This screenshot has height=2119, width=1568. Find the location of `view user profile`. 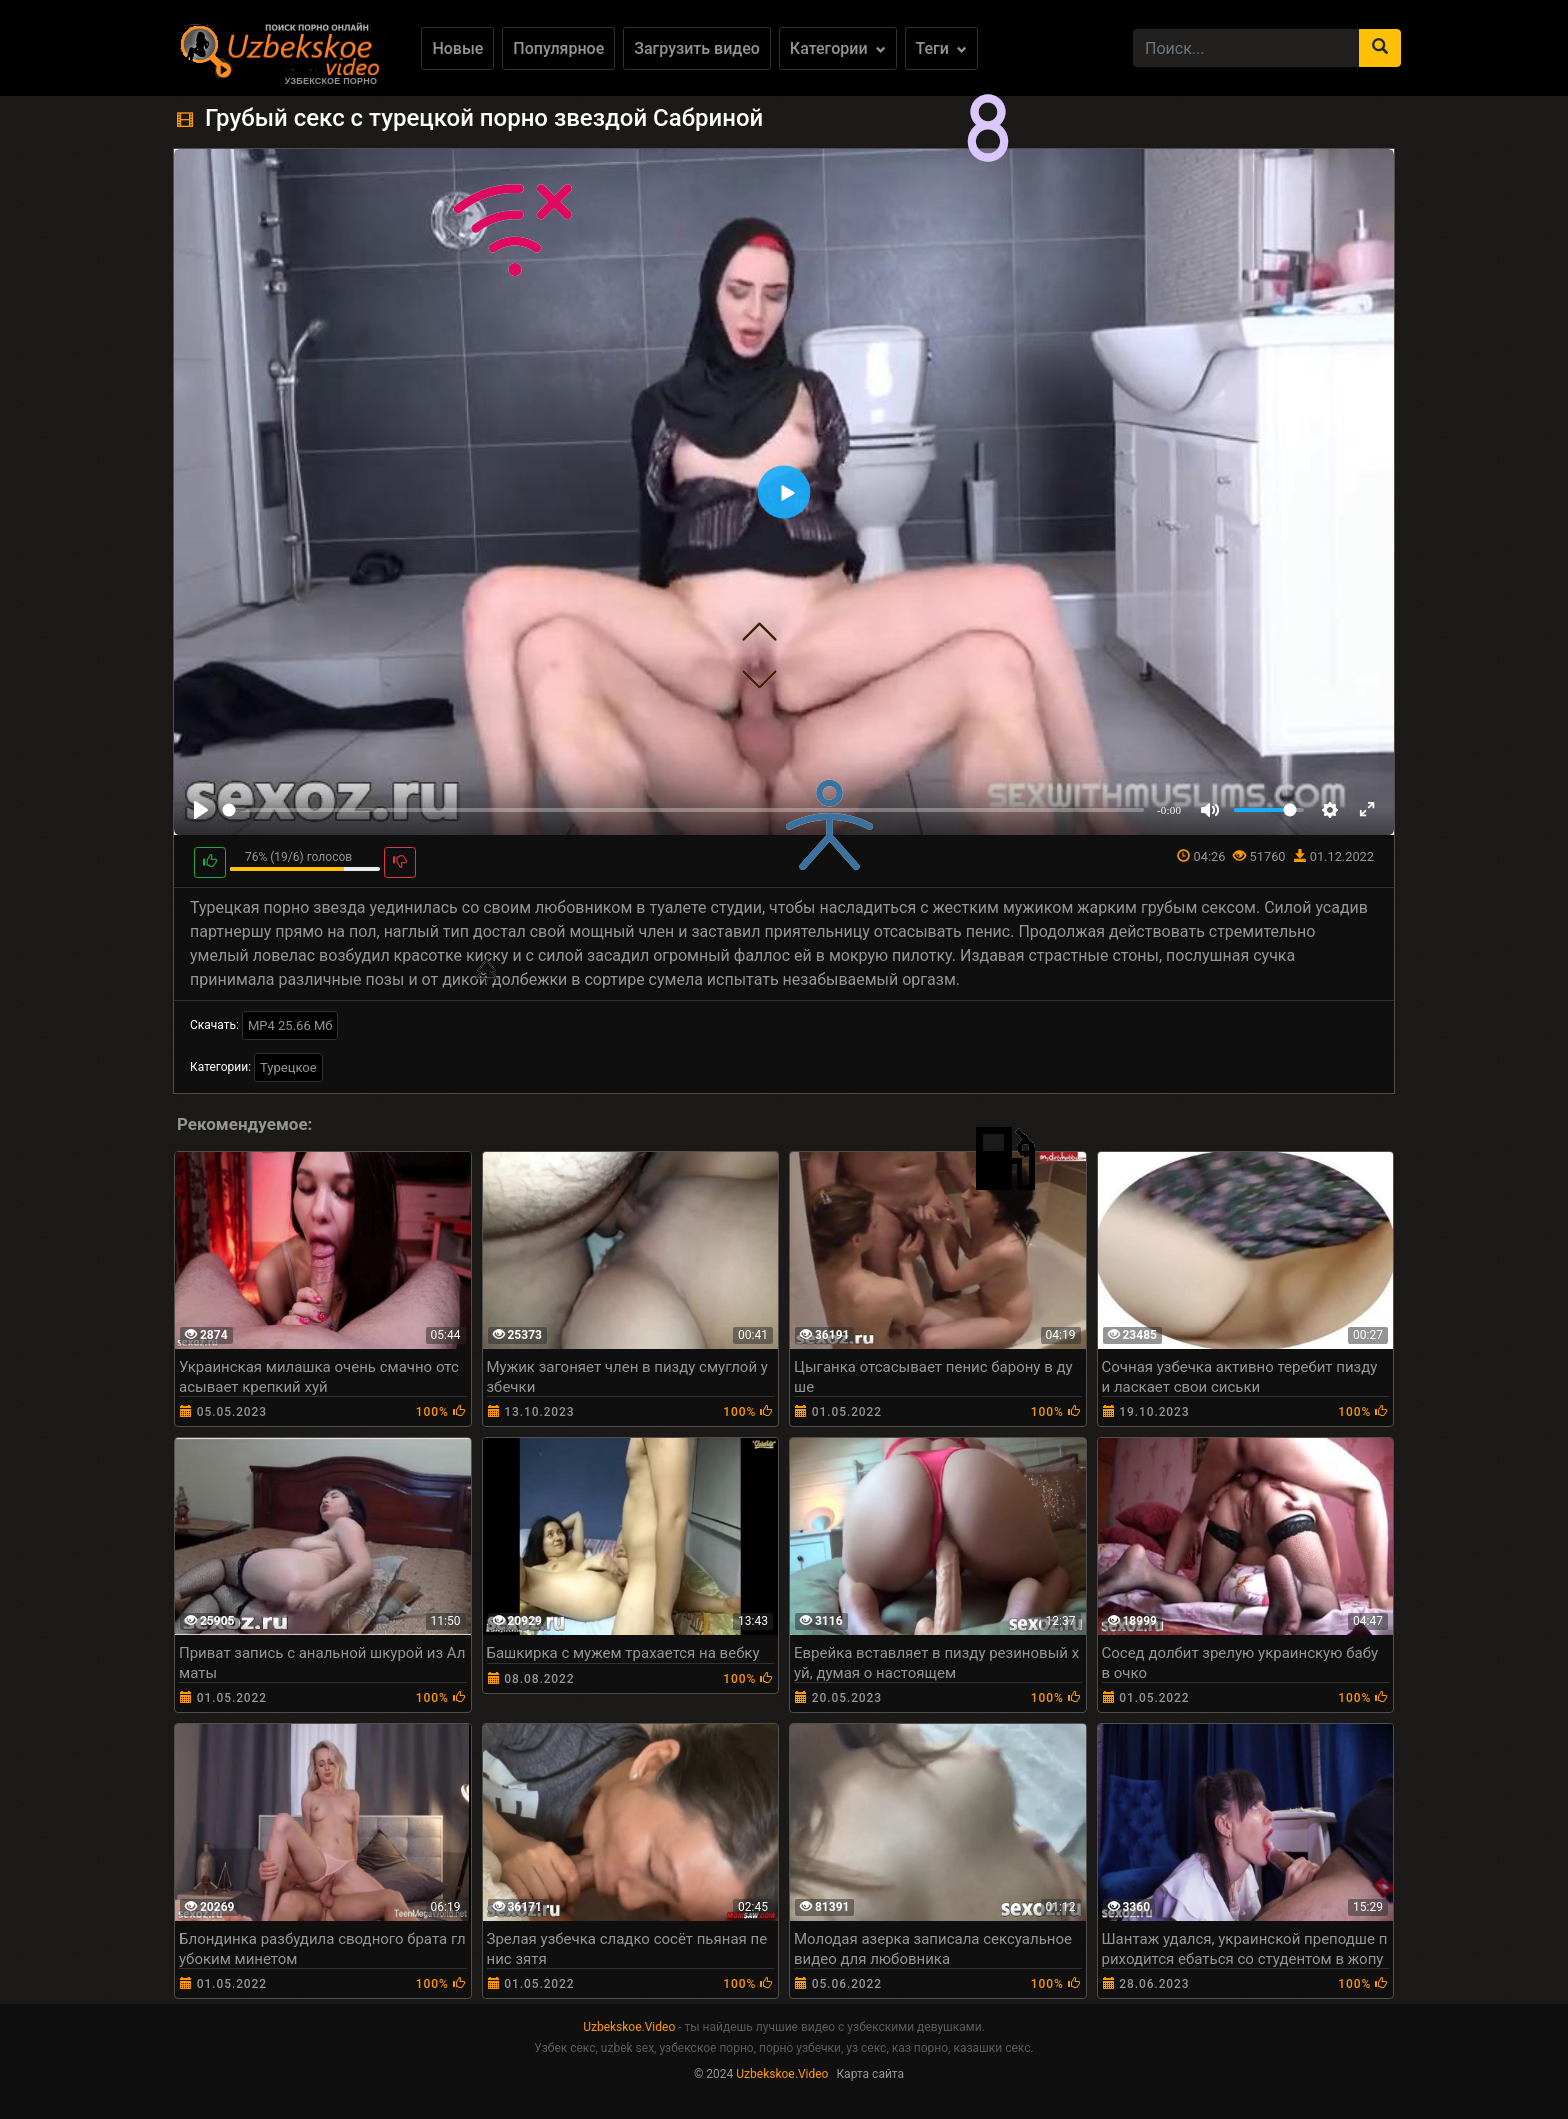

view user profile is located at coordinates (829, 826).